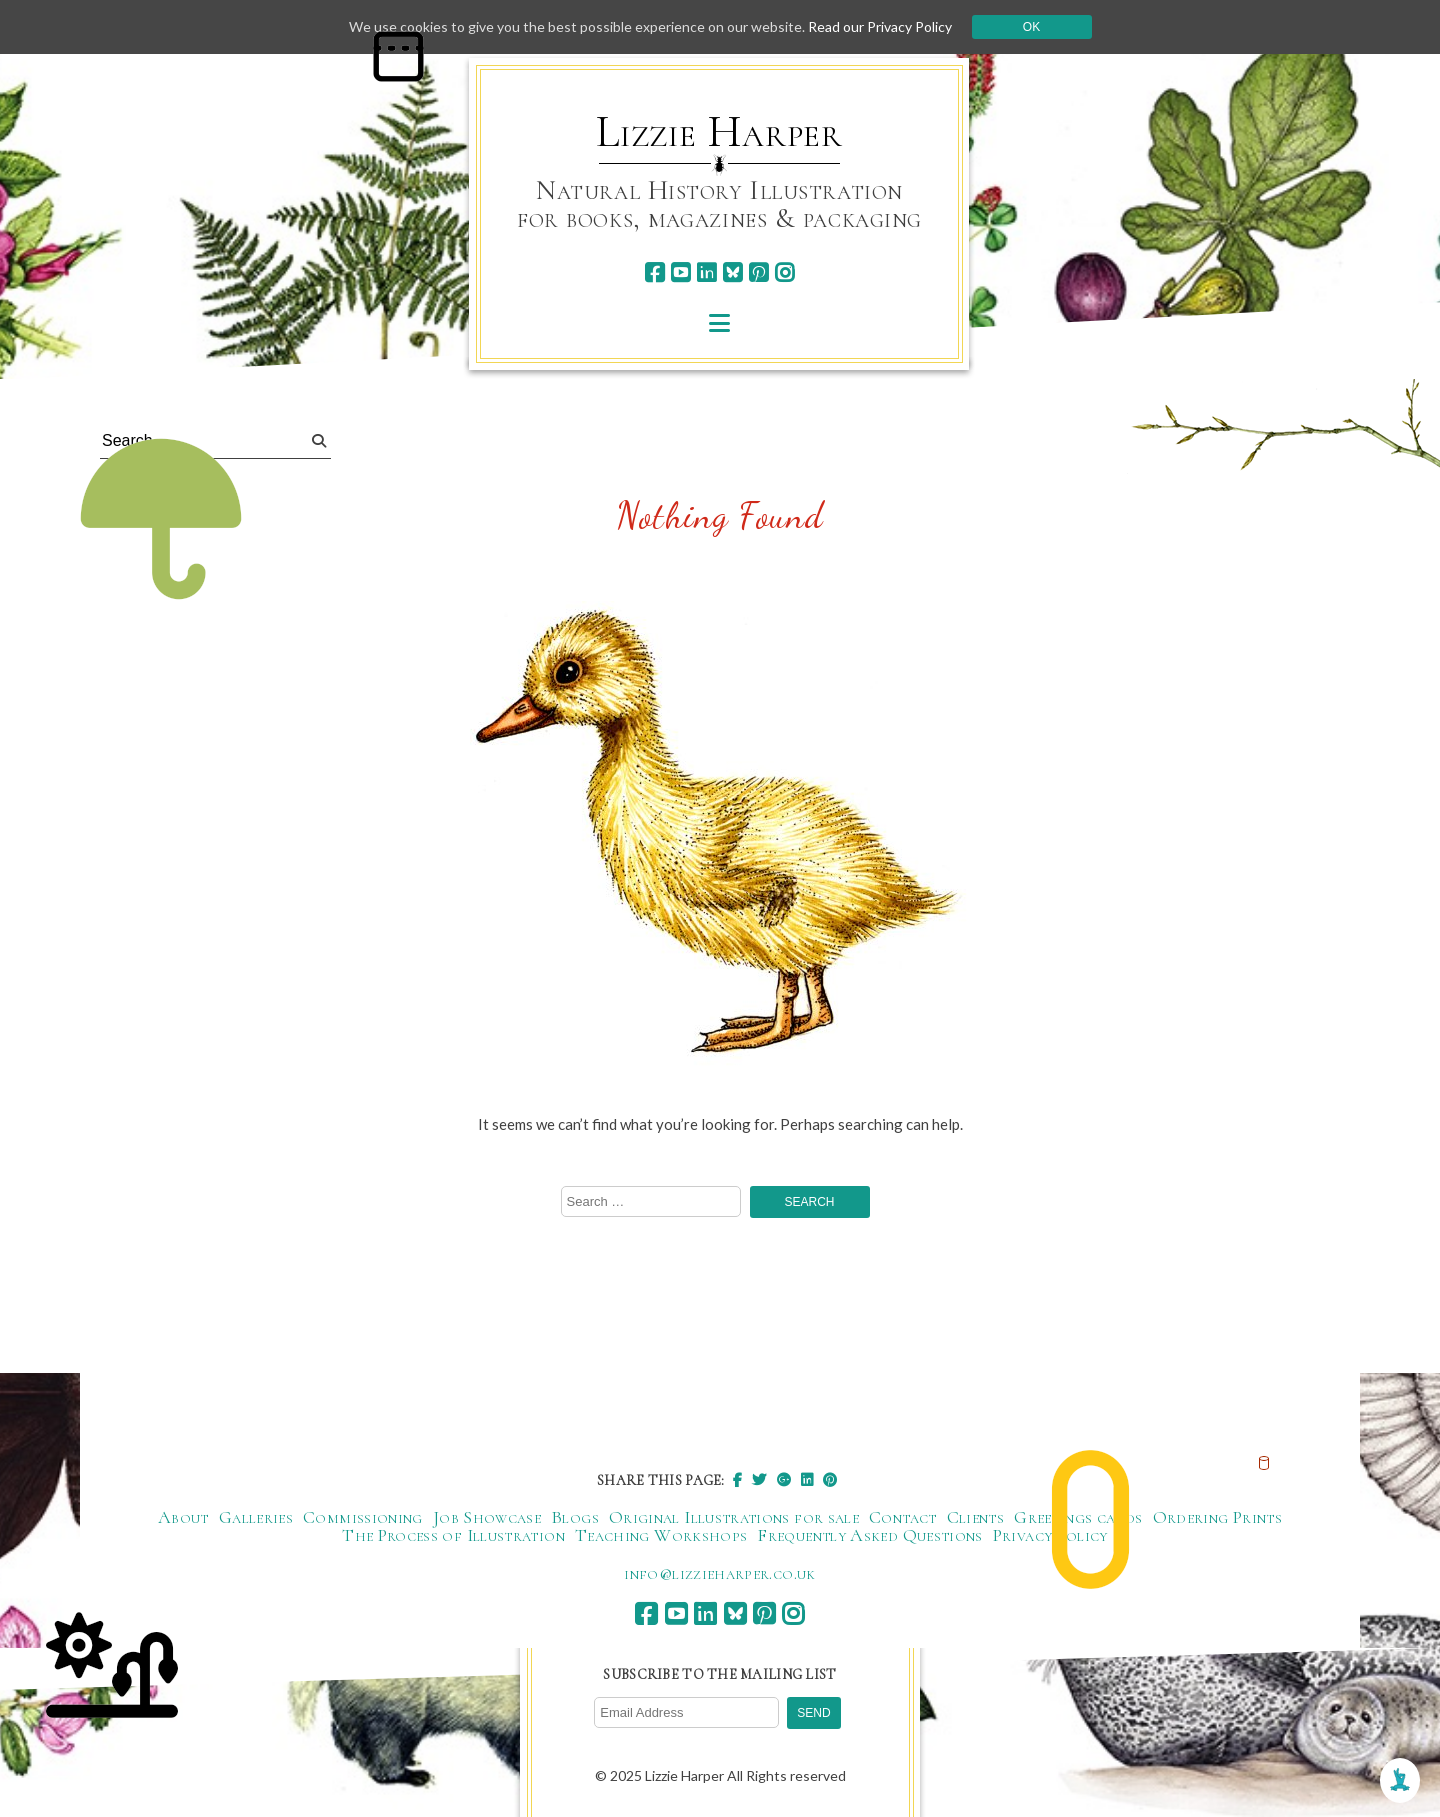 This screenshot has width=1440, height=1817. I want to click on indicates zero items or empty count, so click(1090, 1519).